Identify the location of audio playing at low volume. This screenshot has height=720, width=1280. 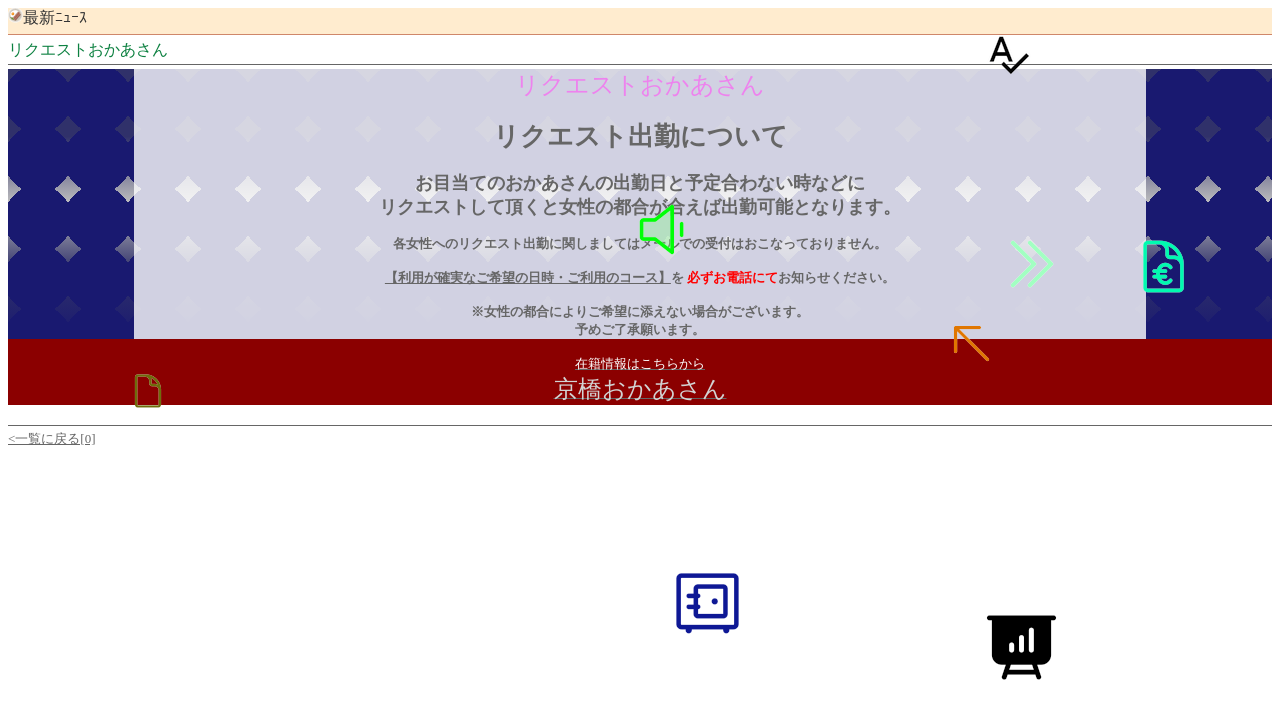
(664, 229).